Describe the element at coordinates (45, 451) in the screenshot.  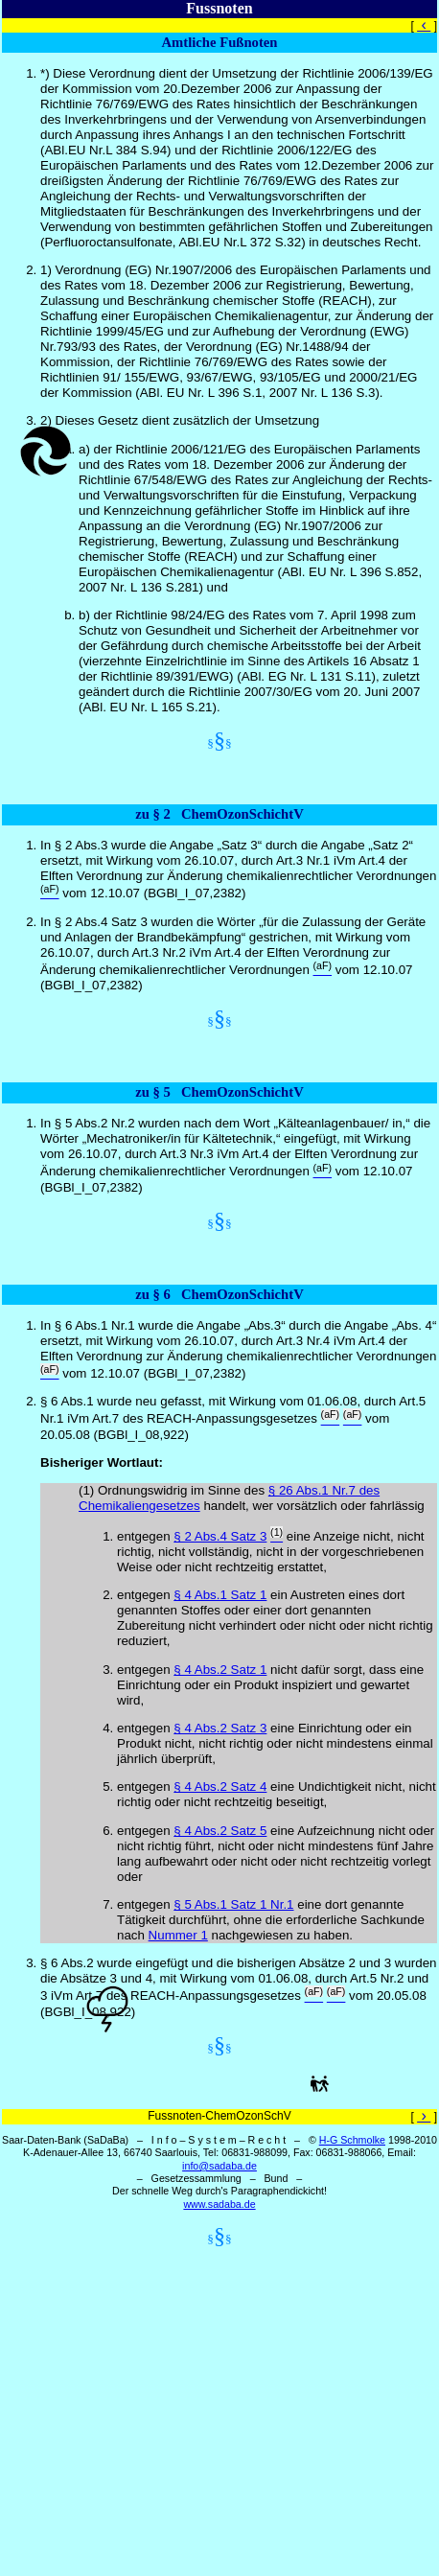
I see `open microsoft edge browser` at that location.